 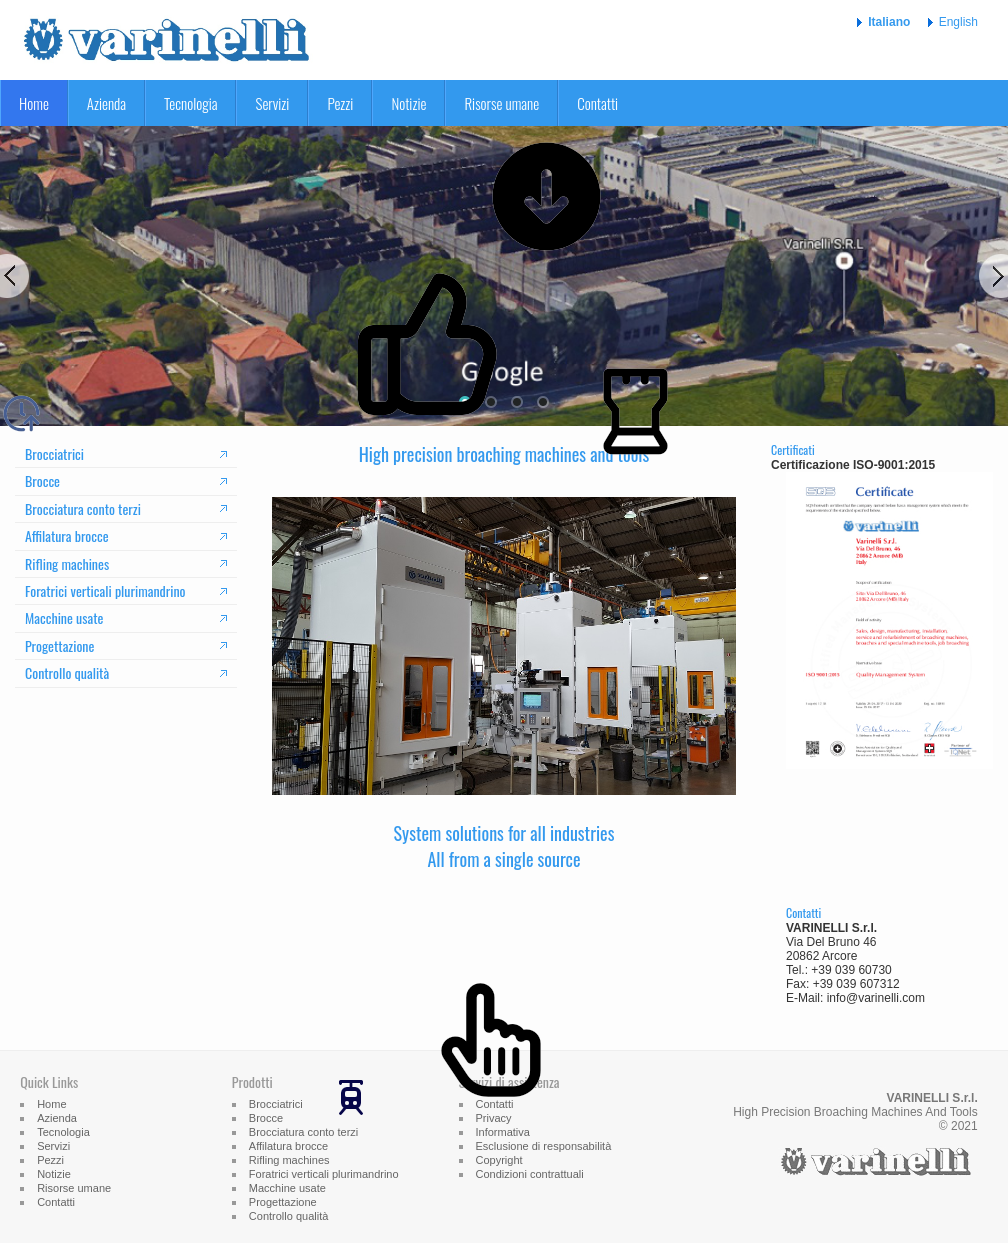 What do you see at coordinates (491, 1040) in the screenshot?
I see `tap or click to select` at bounding box center [491, 1040].